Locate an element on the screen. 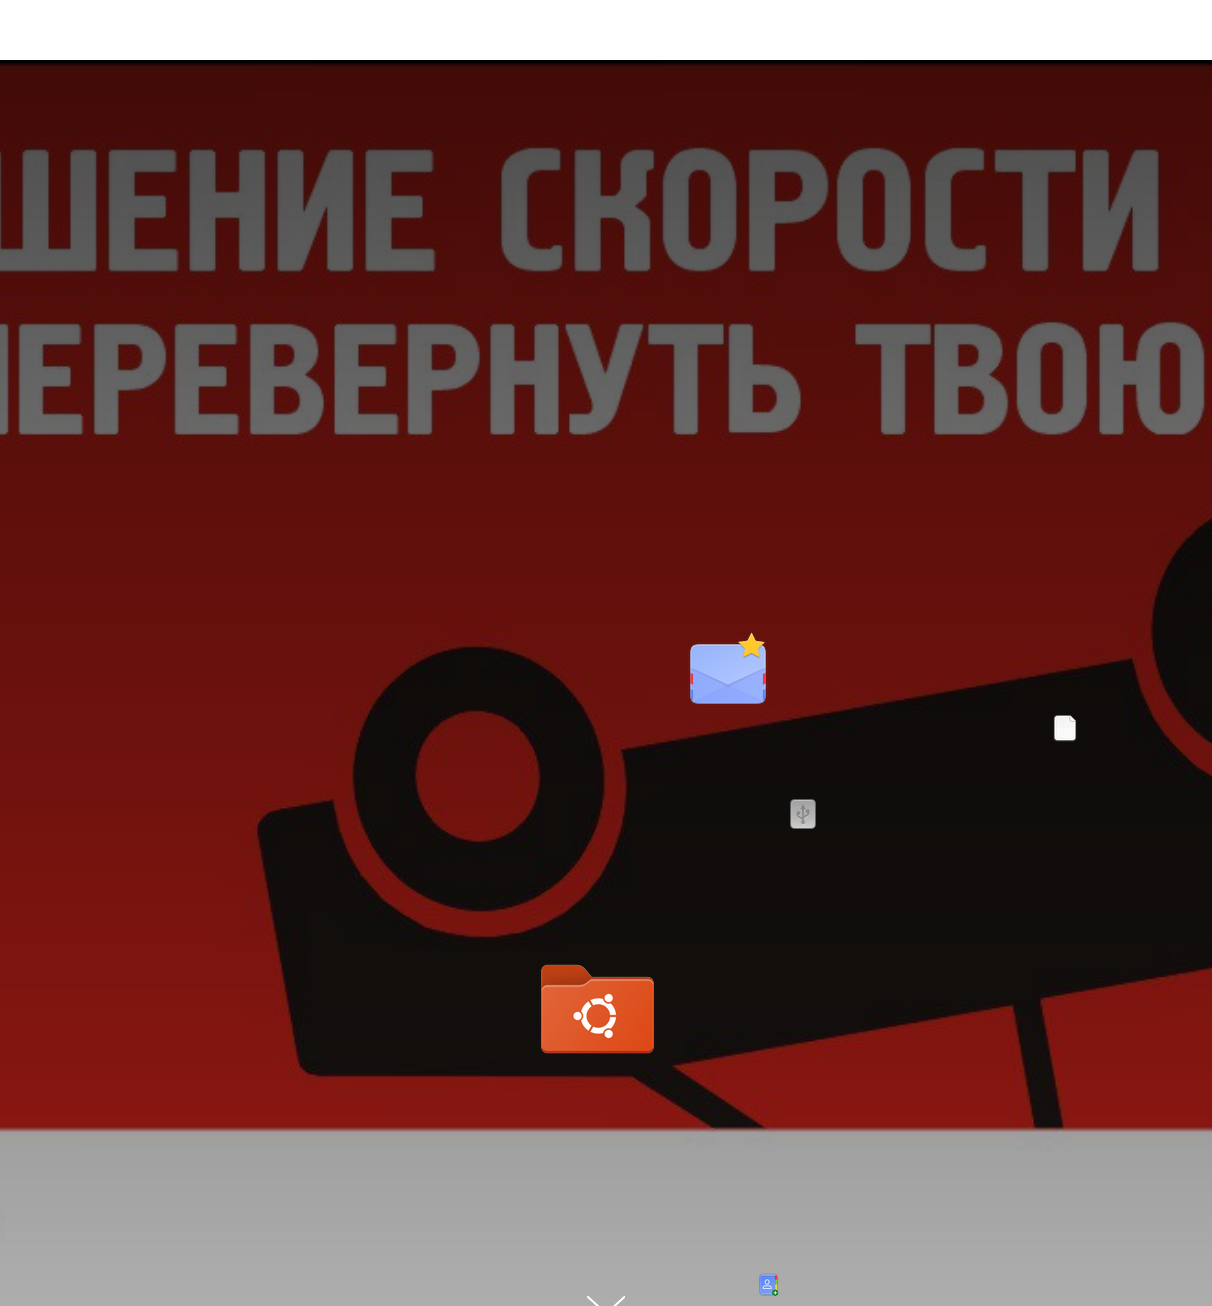 The height and width of the screenshot is (1306, 1212). mark email as unread is located at coordinates (728, 674).